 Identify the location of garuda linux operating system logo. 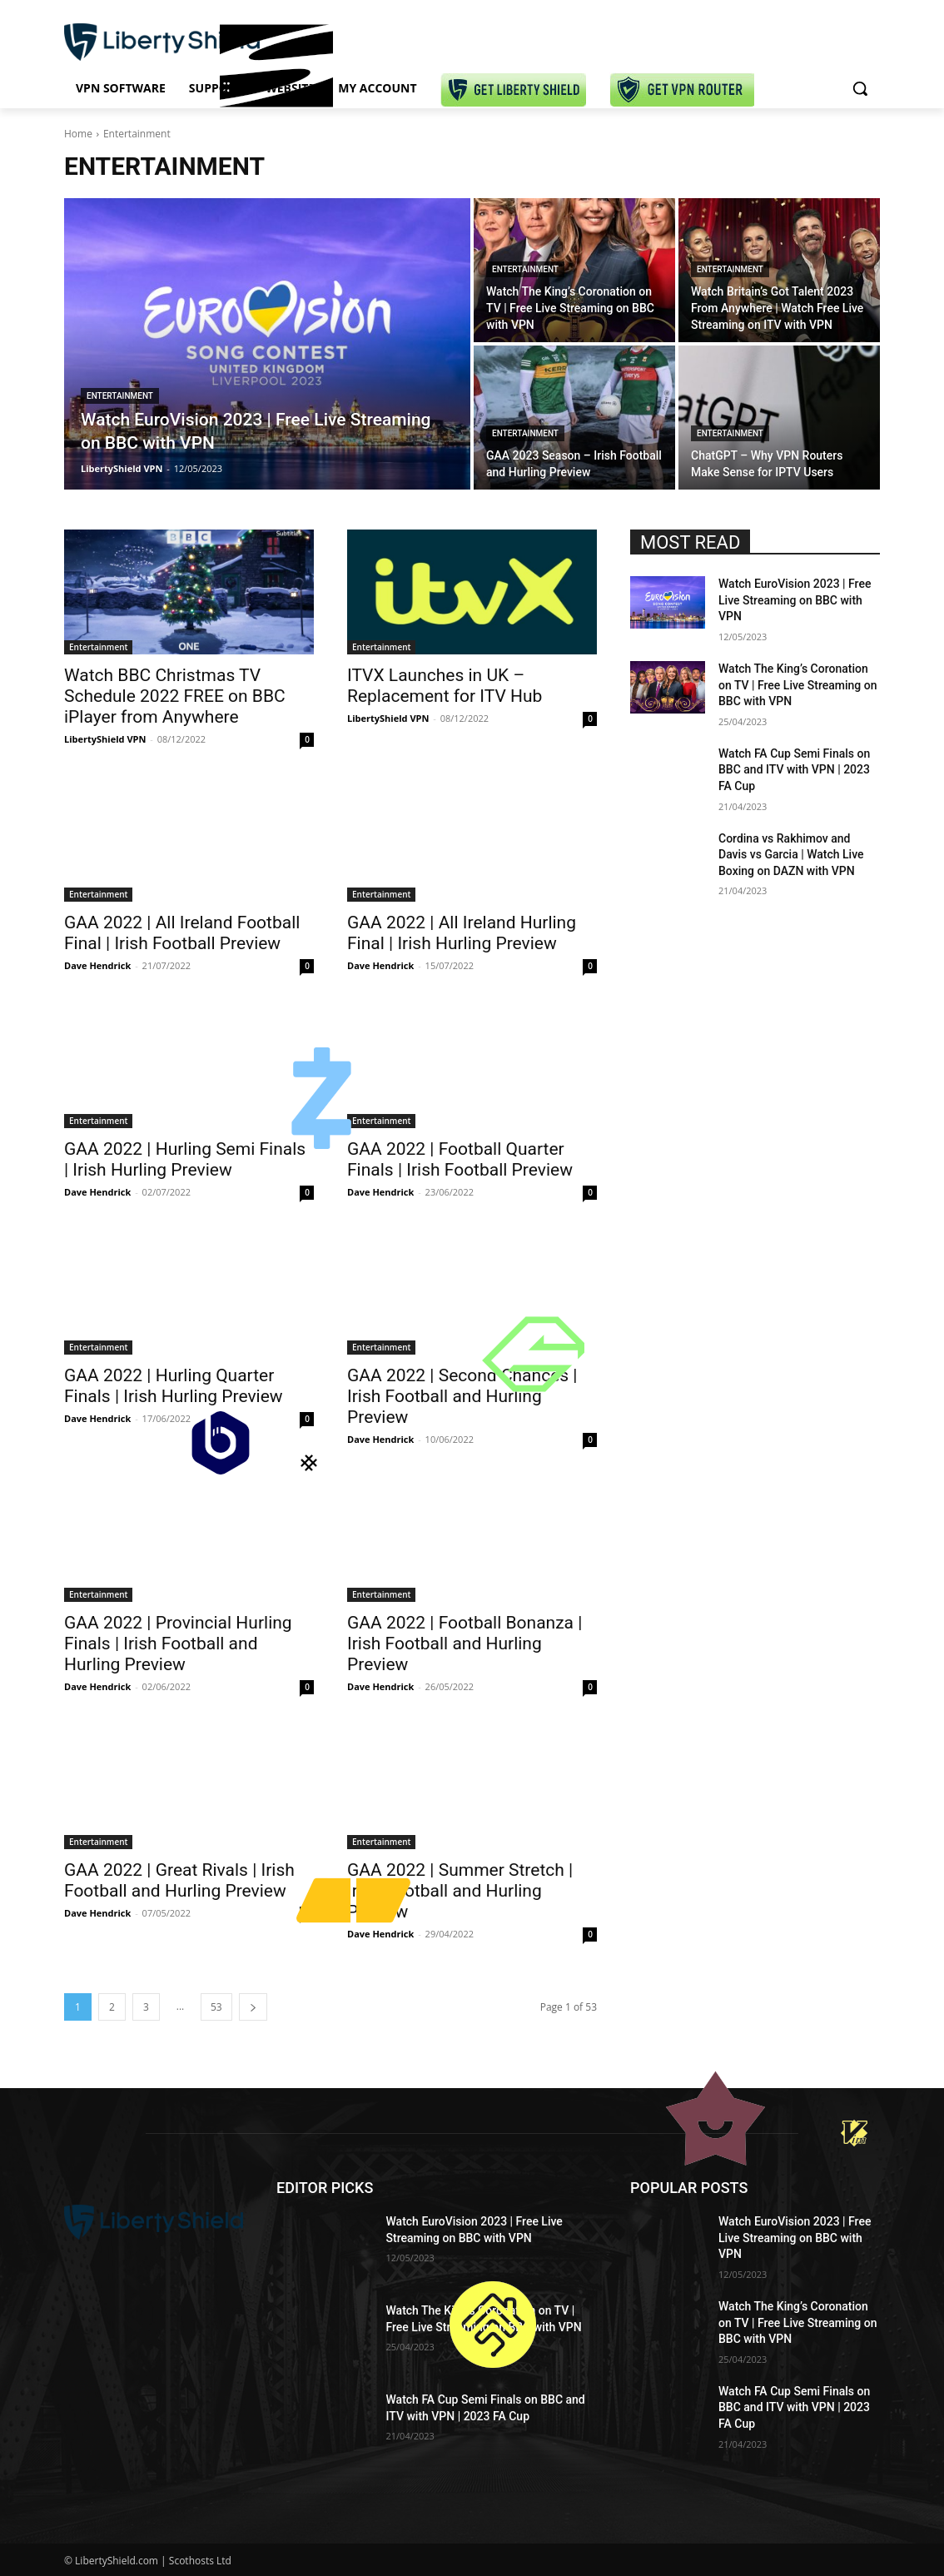
(533, 1354).